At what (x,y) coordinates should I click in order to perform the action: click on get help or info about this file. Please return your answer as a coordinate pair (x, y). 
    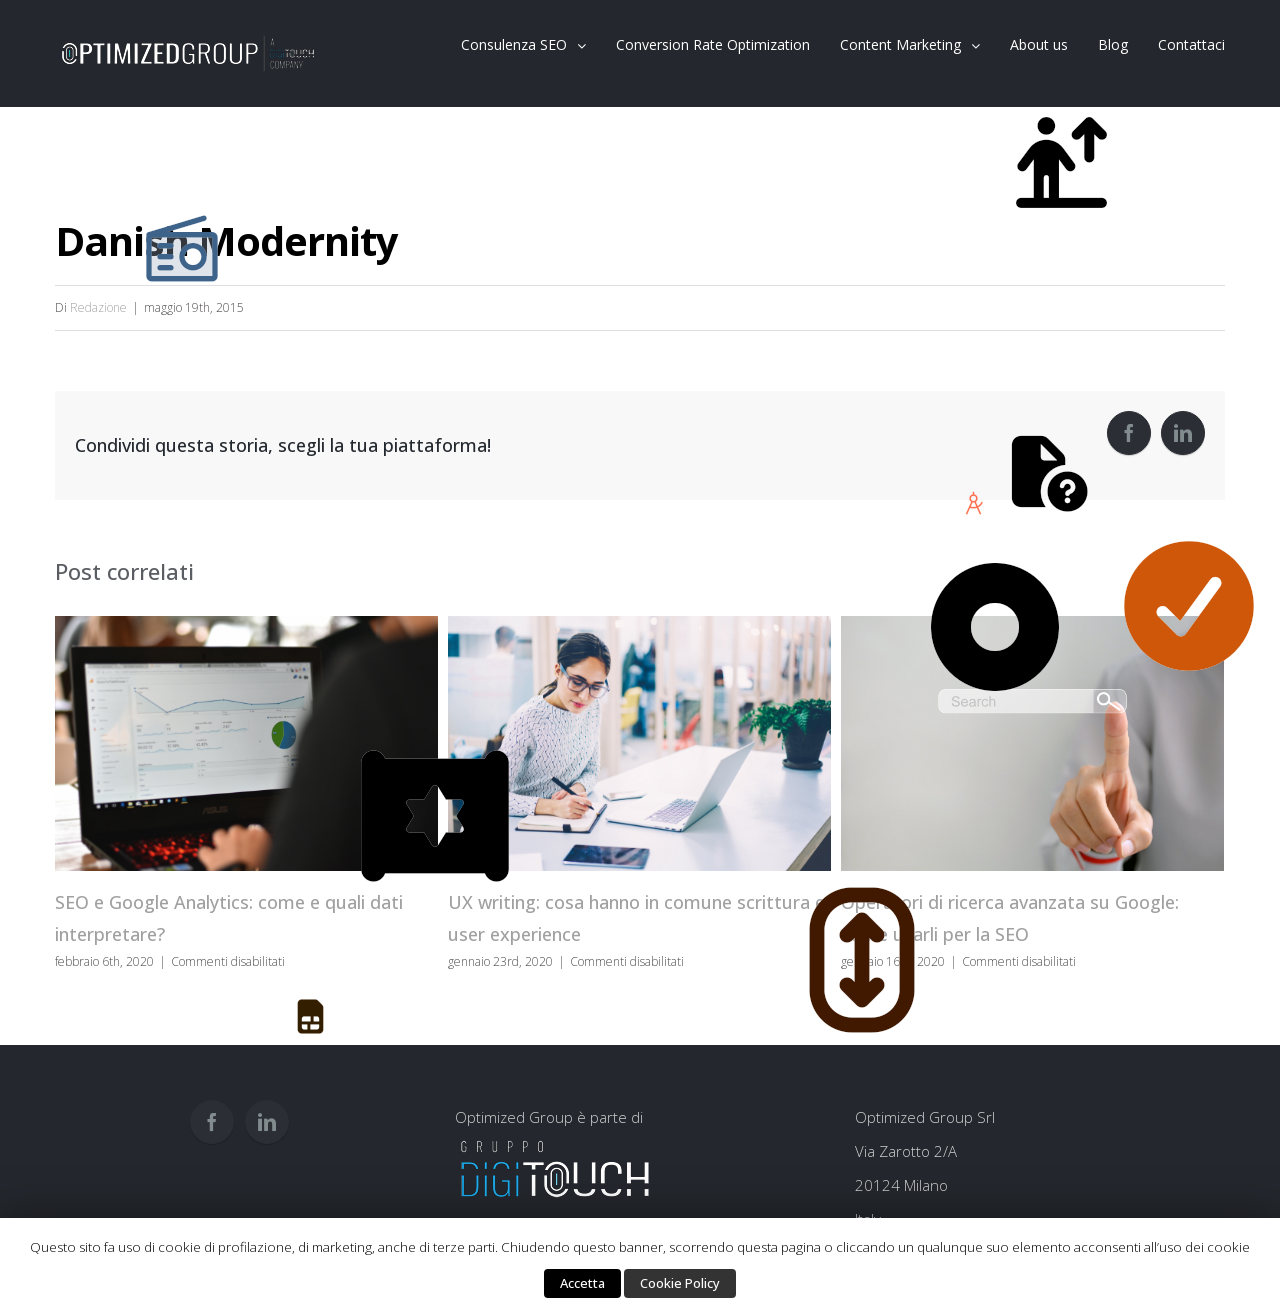
    Looking at the image, I should click on (1047, 471).